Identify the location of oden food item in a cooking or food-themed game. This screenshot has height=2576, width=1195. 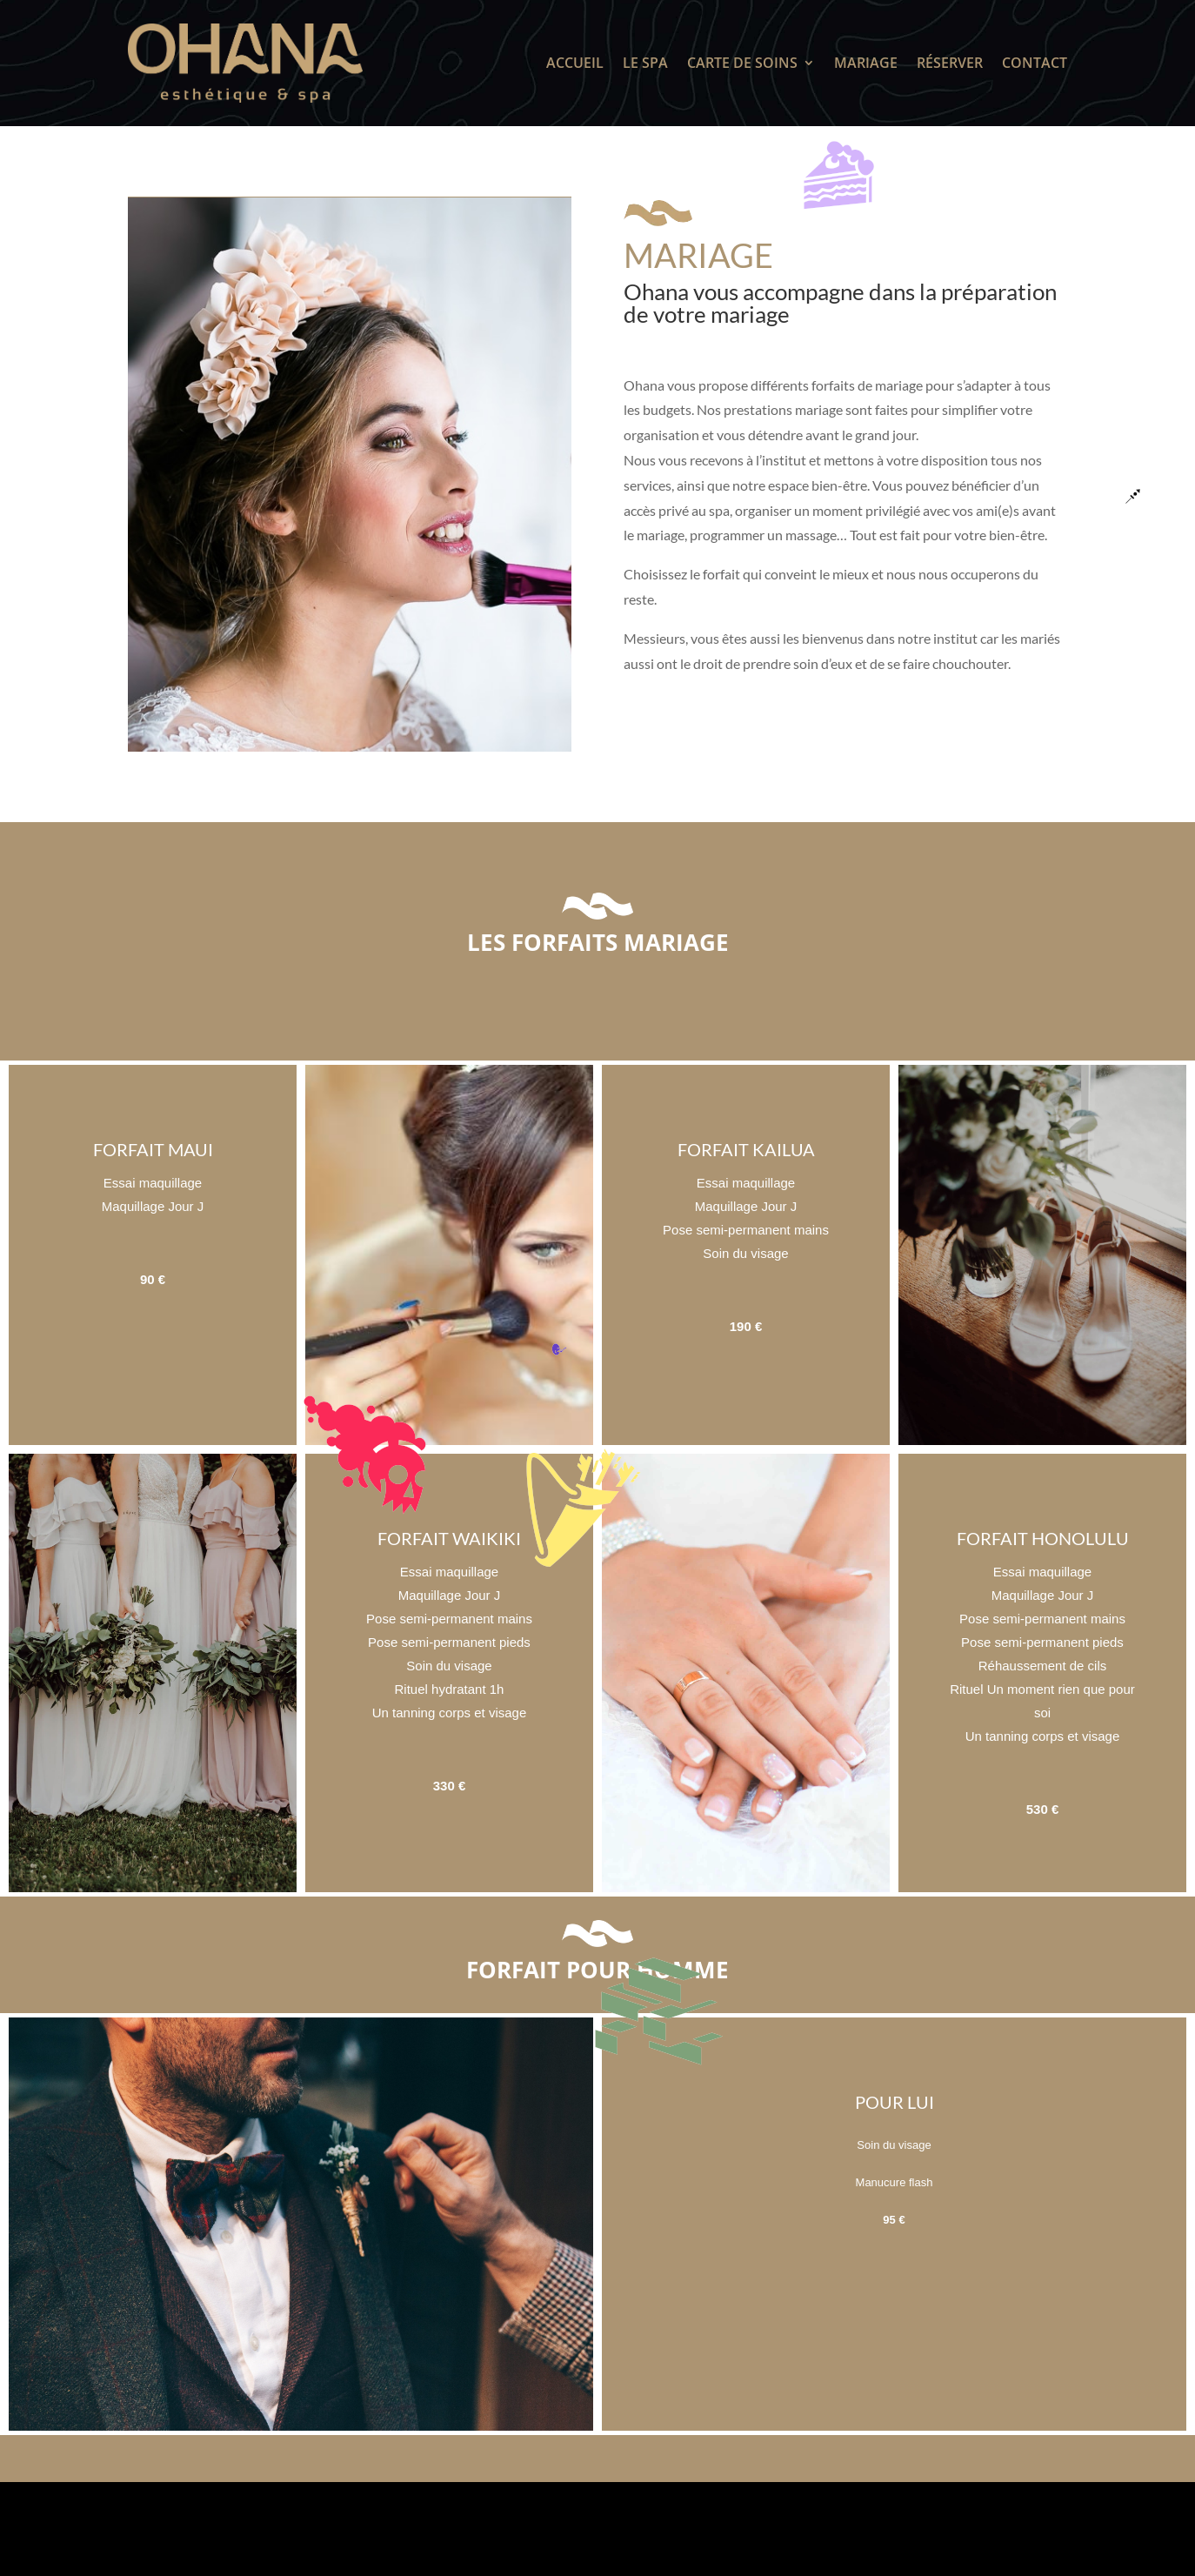
(1132, 496).